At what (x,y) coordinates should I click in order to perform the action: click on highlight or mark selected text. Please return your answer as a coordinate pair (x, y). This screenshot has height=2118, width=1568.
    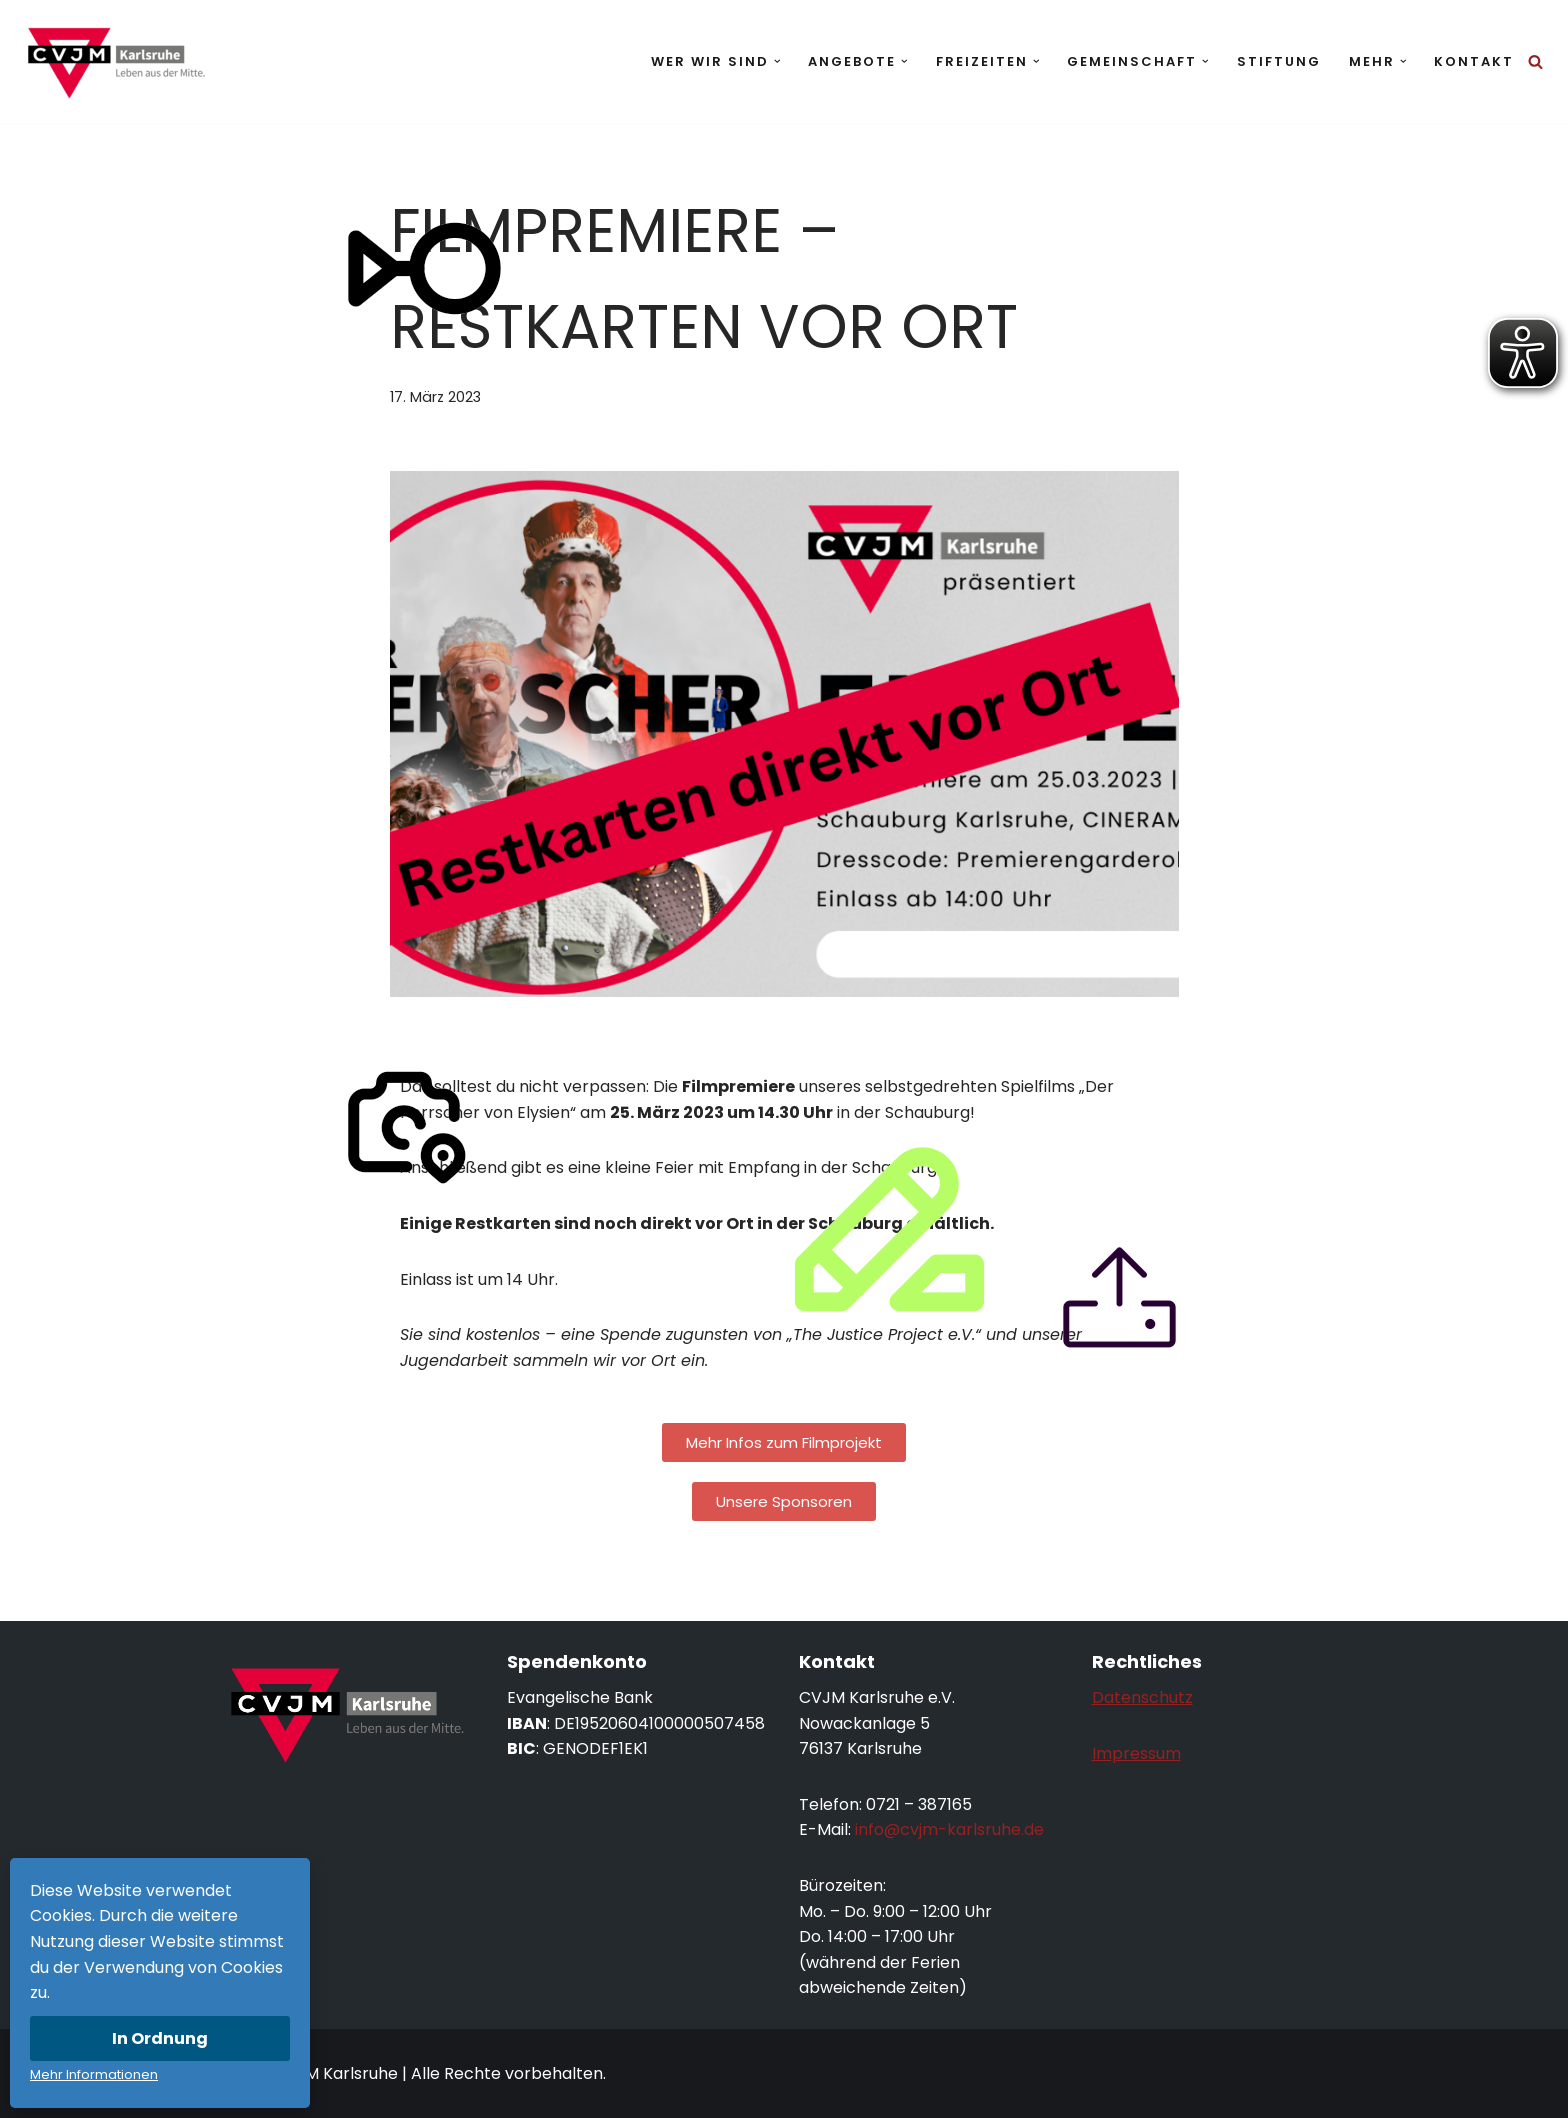
    Looking at the image, I should click on (889, 1235).